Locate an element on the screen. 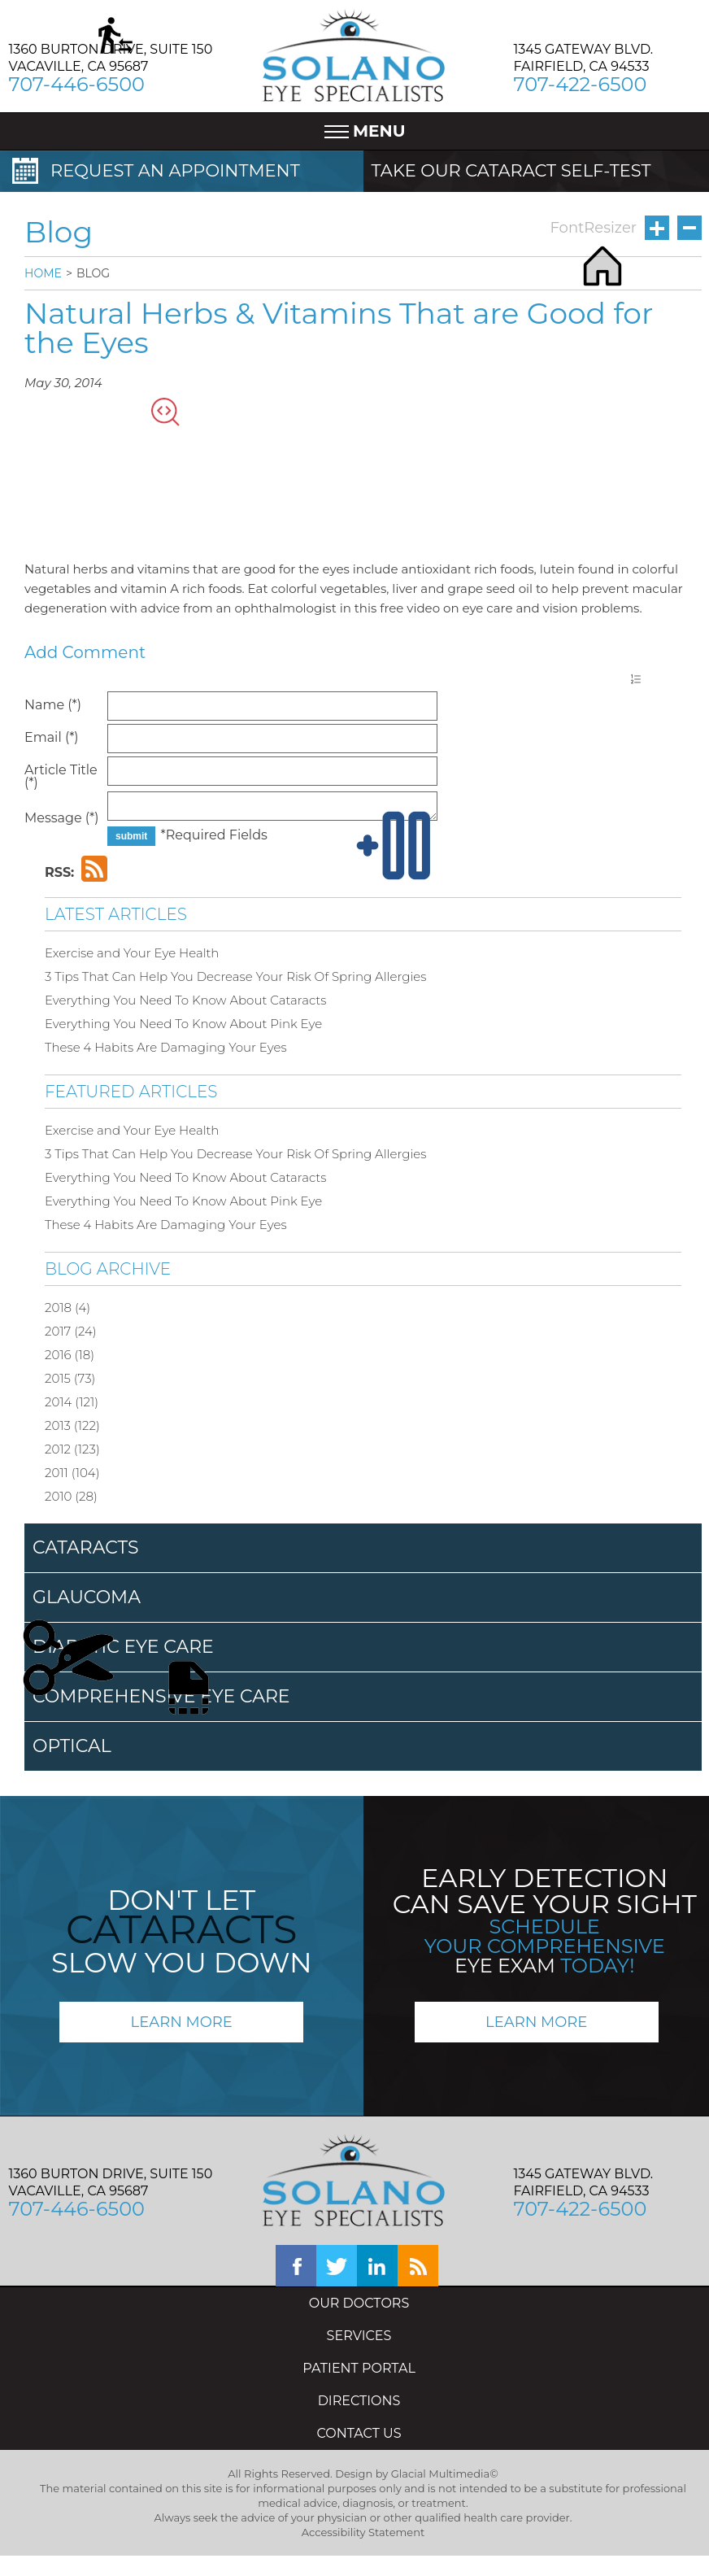 This screenshot has width=709, height=2576. cut selected content is located at coordinates (67, 1658).